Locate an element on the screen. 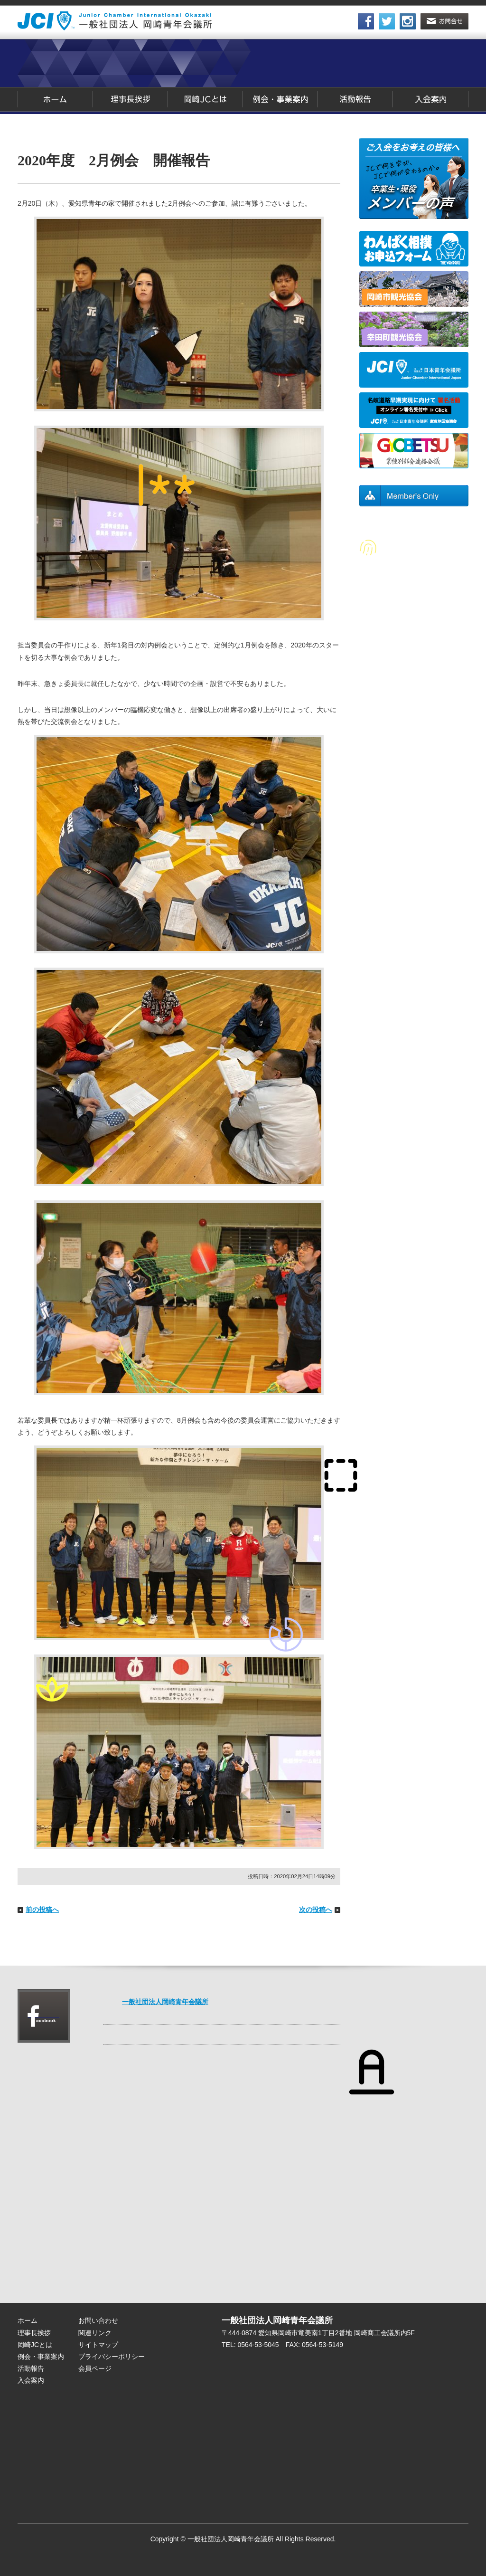 This screenshot has width=486, height=2576. access plant care or gardening features is located at coordinates (52, 1690).